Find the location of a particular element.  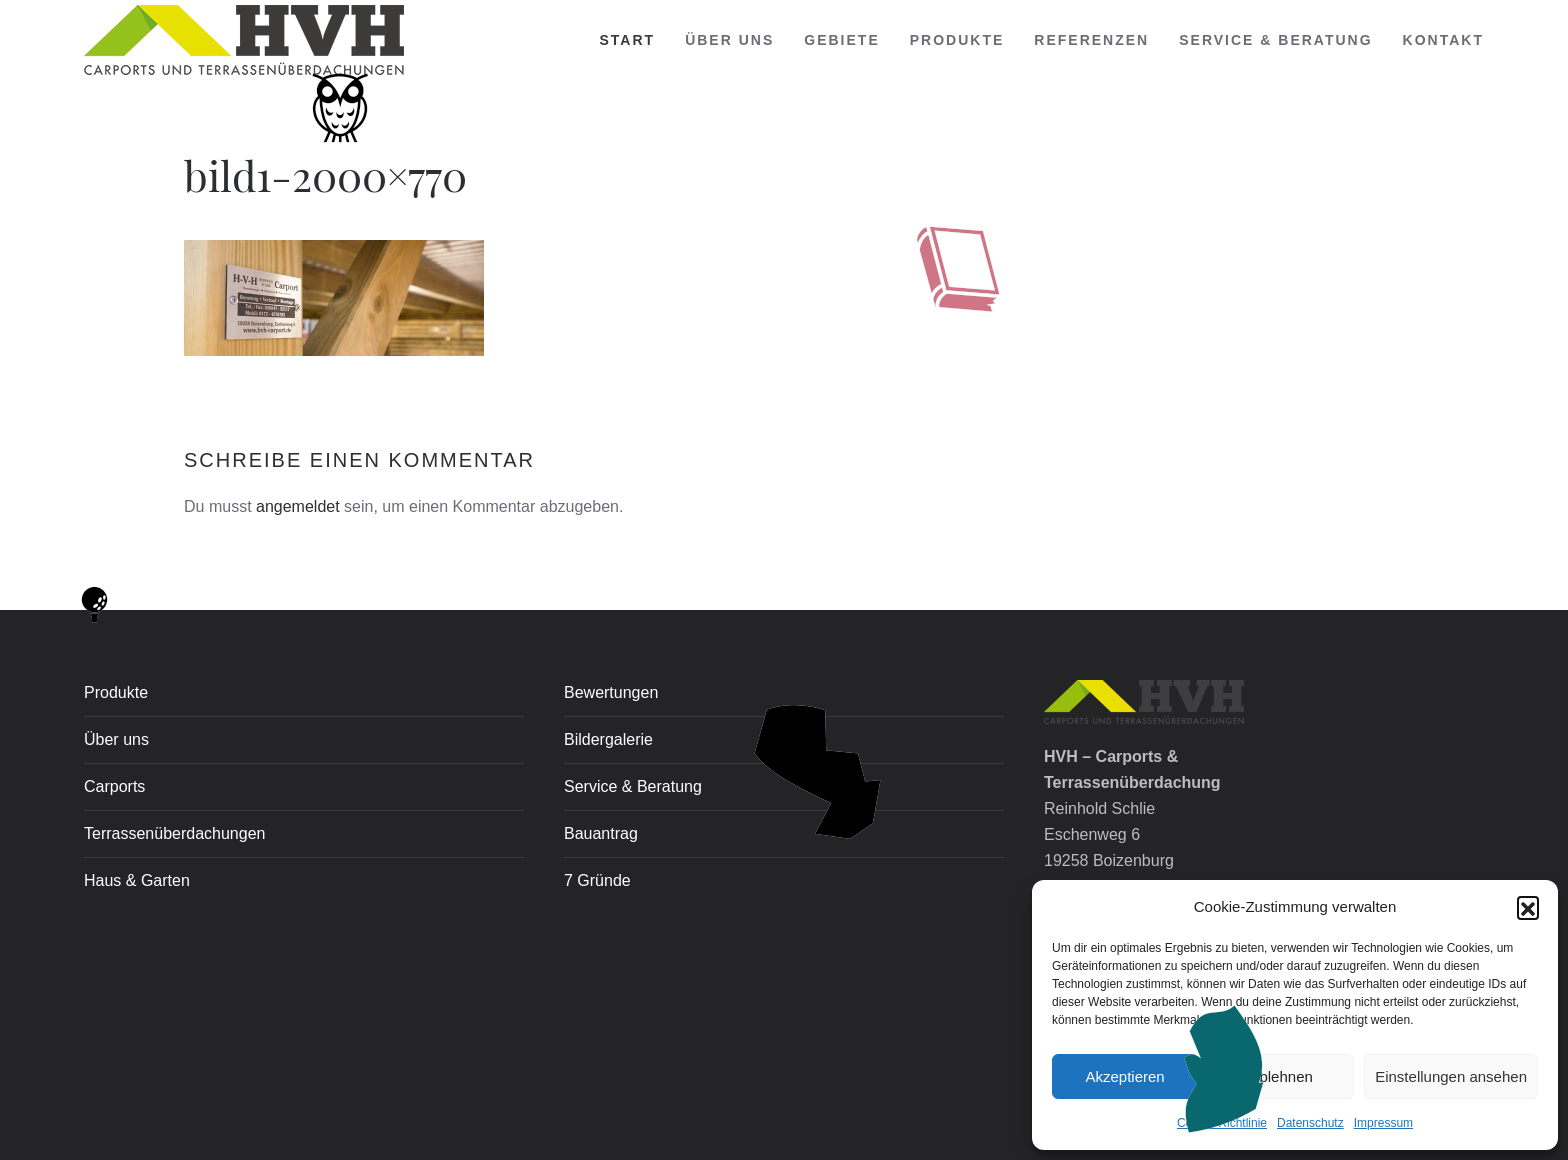

access golf game or mini-golf feature is located at coordinates (94, 604).